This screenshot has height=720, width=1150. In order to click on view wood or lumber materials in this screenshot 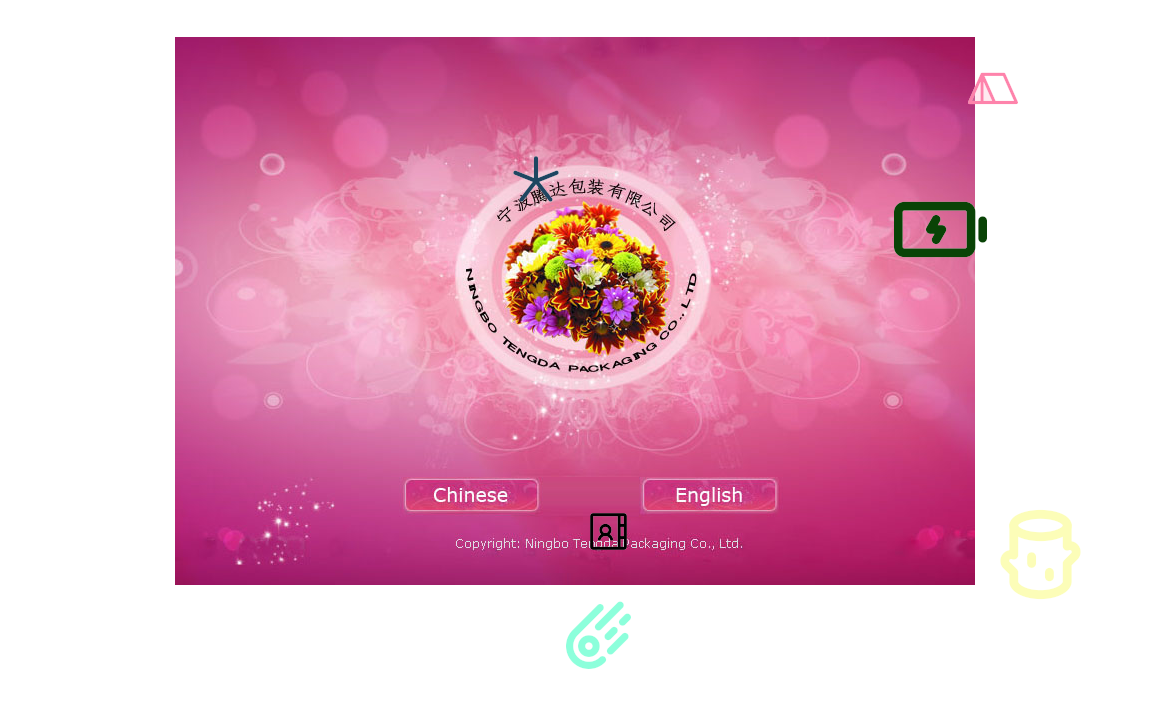, I will do `click(1040, 554)`.